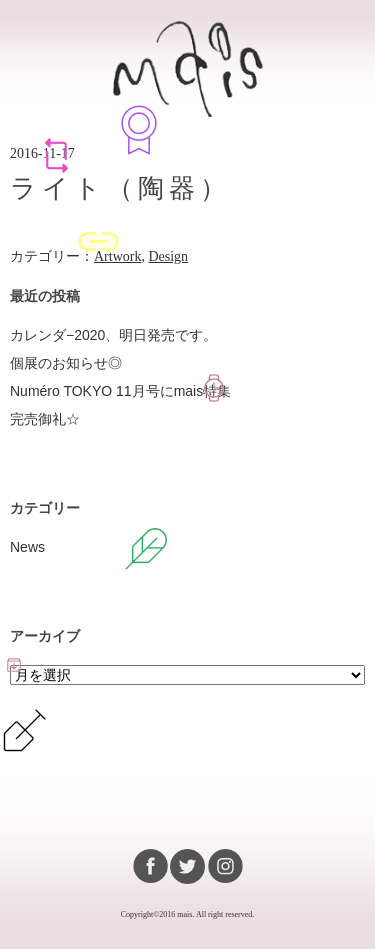  What do you see at coordinates (24, 731) in the screenshot?
I see `access gardening or landscaping tools` at bounding box center [24, 731].